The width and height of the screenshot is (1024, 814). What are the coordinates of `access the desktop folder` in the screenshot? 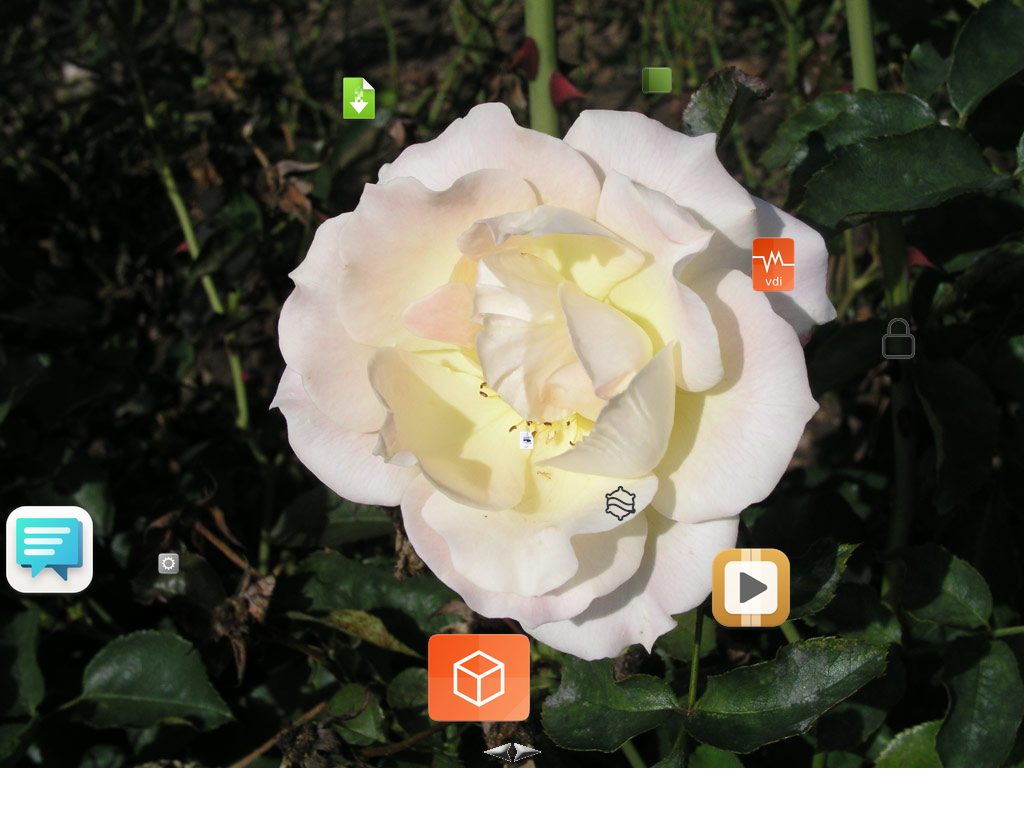 It's located at (657, 79).